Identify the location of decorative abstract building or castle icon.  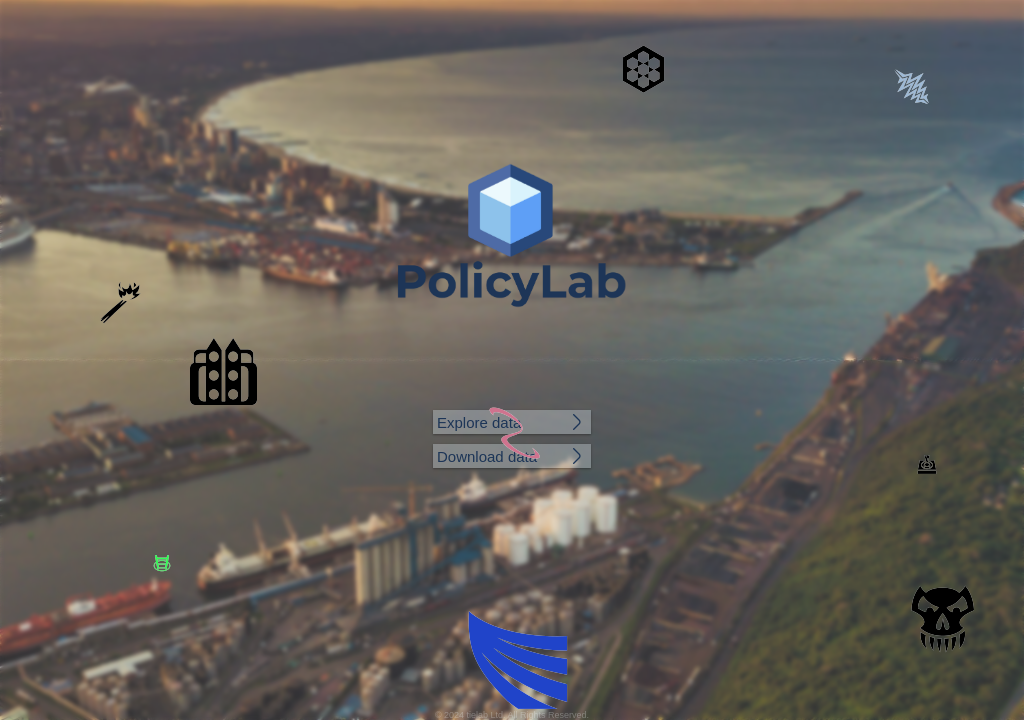
(223, 371).